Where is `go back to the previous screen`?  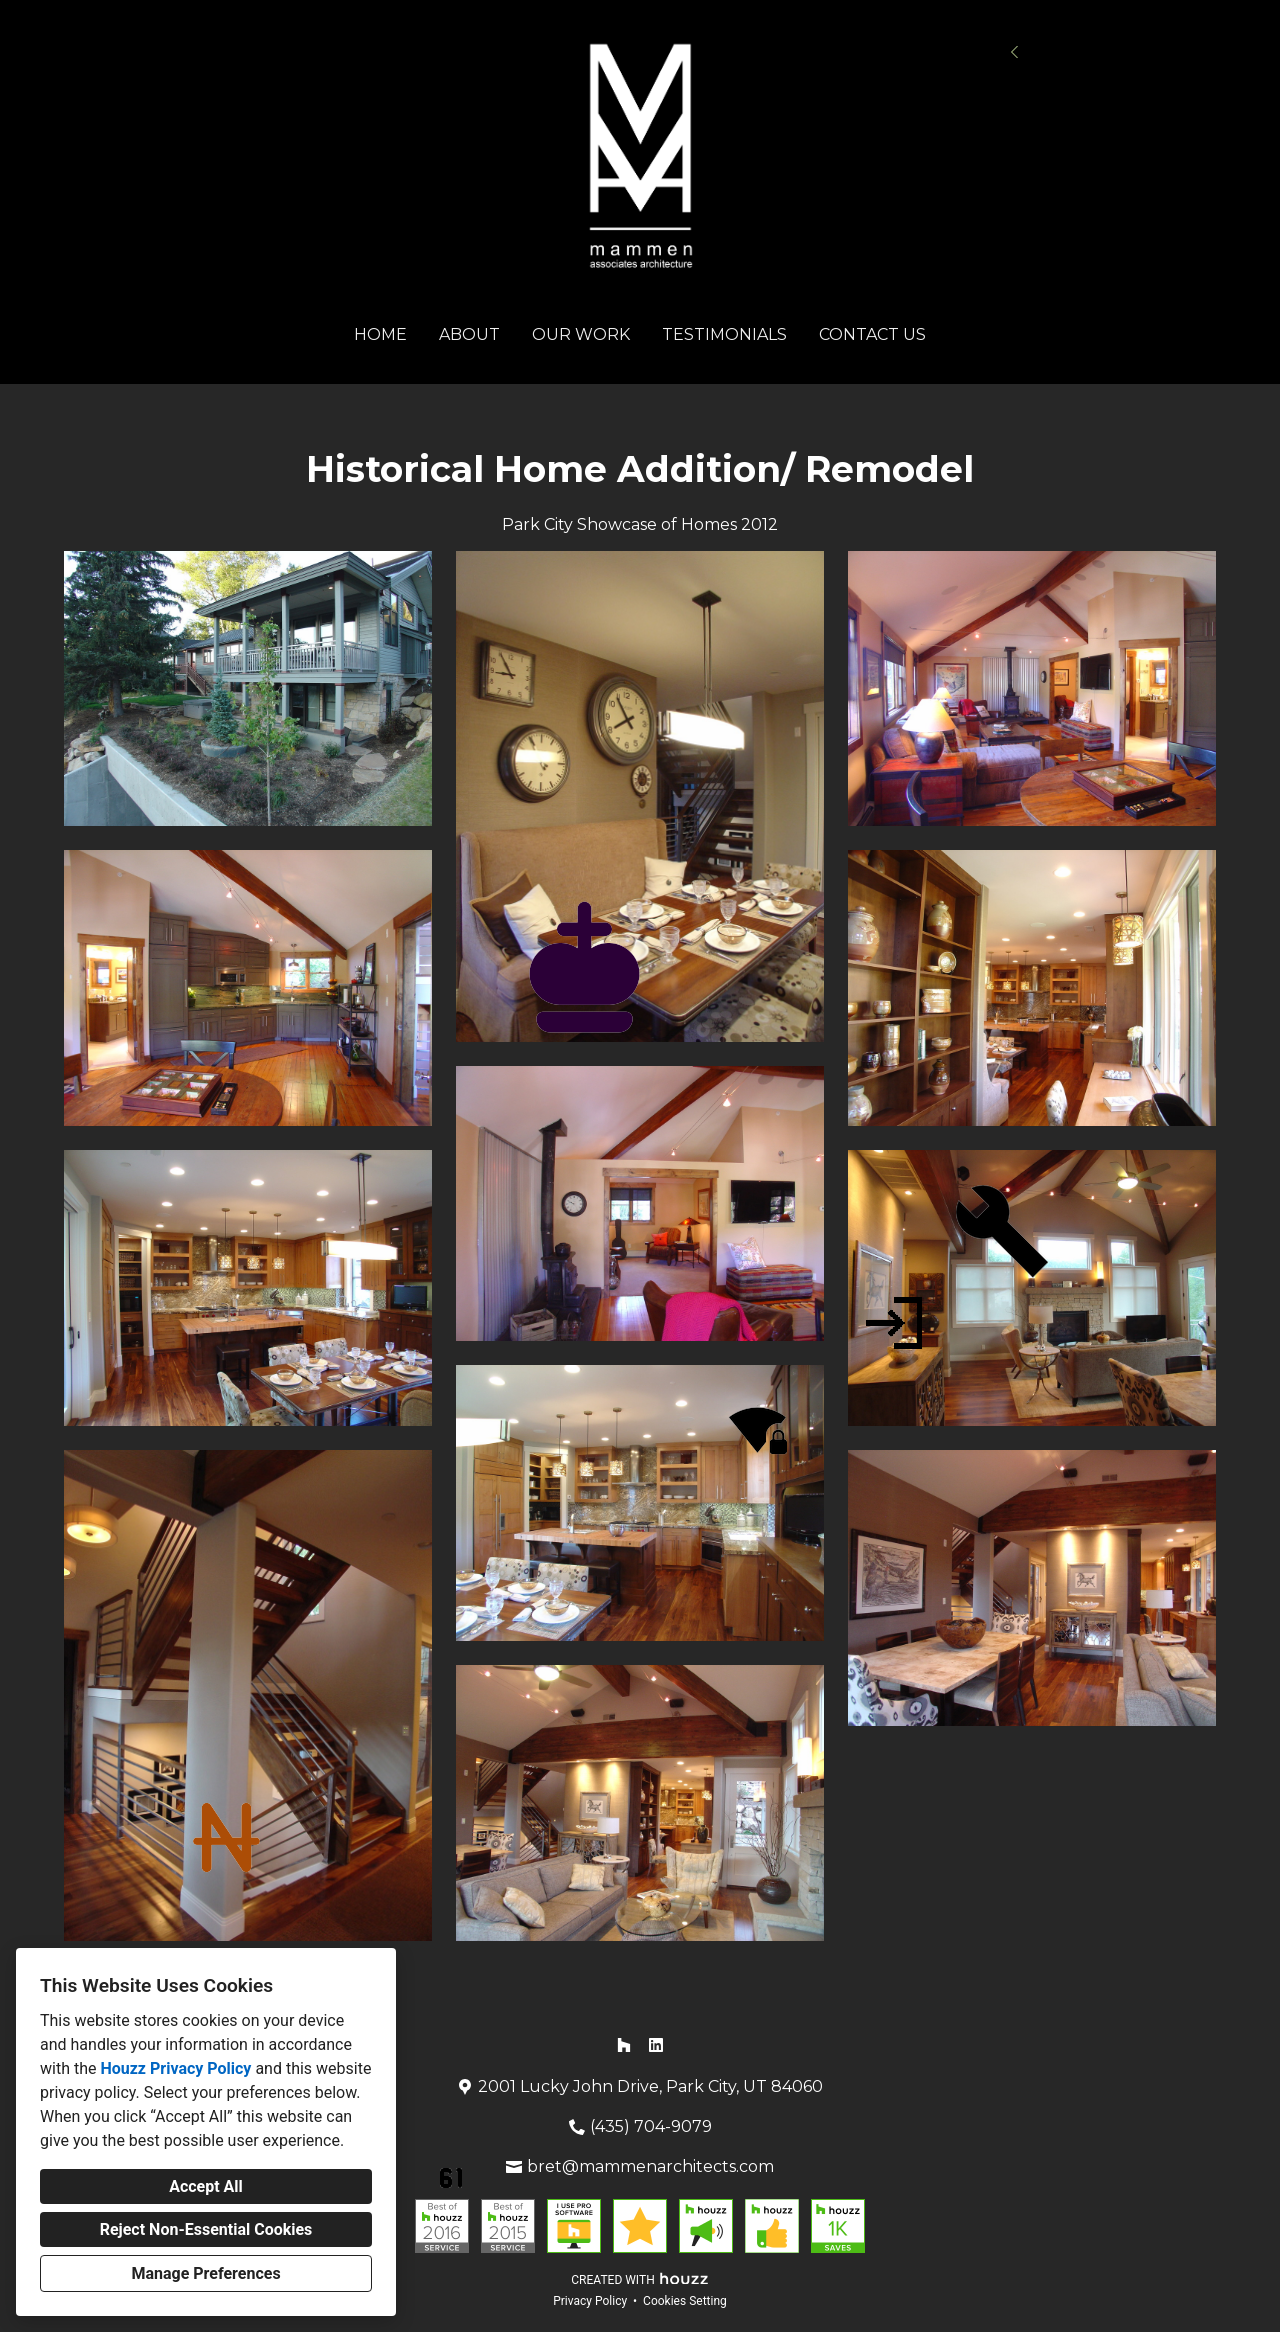 go back to the previous screen is located at coordinates (1015, 52).